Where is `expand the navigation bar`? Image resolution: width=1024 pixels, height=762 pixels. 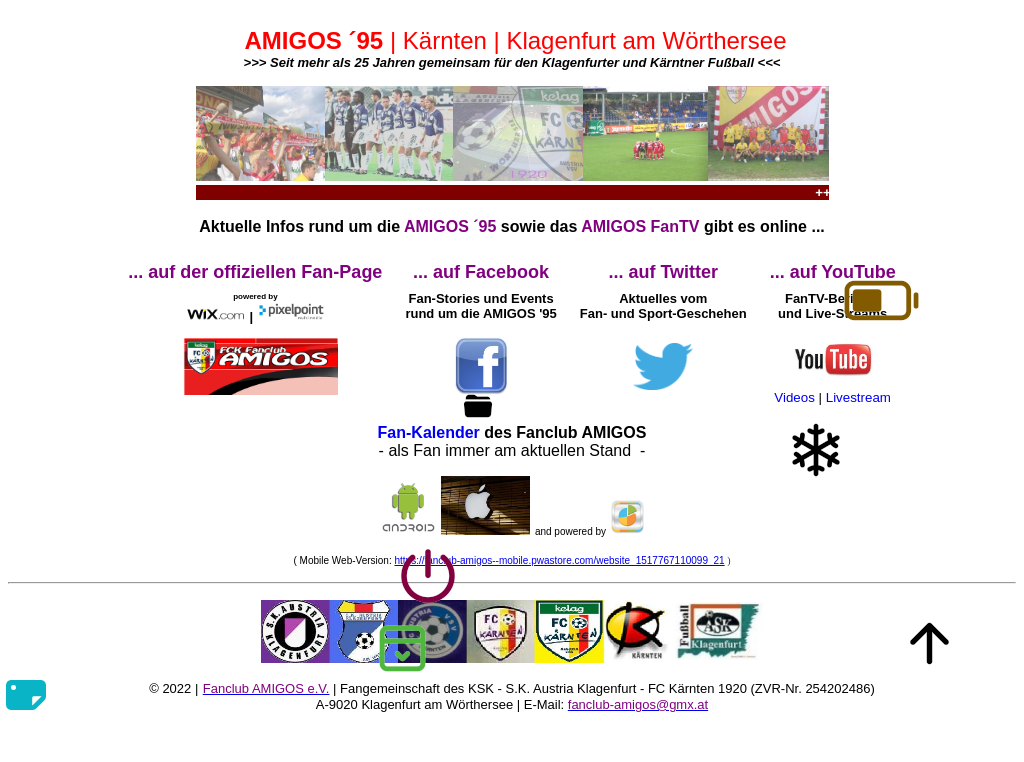 expand the navigation bar is located at coordinates (402, 648).